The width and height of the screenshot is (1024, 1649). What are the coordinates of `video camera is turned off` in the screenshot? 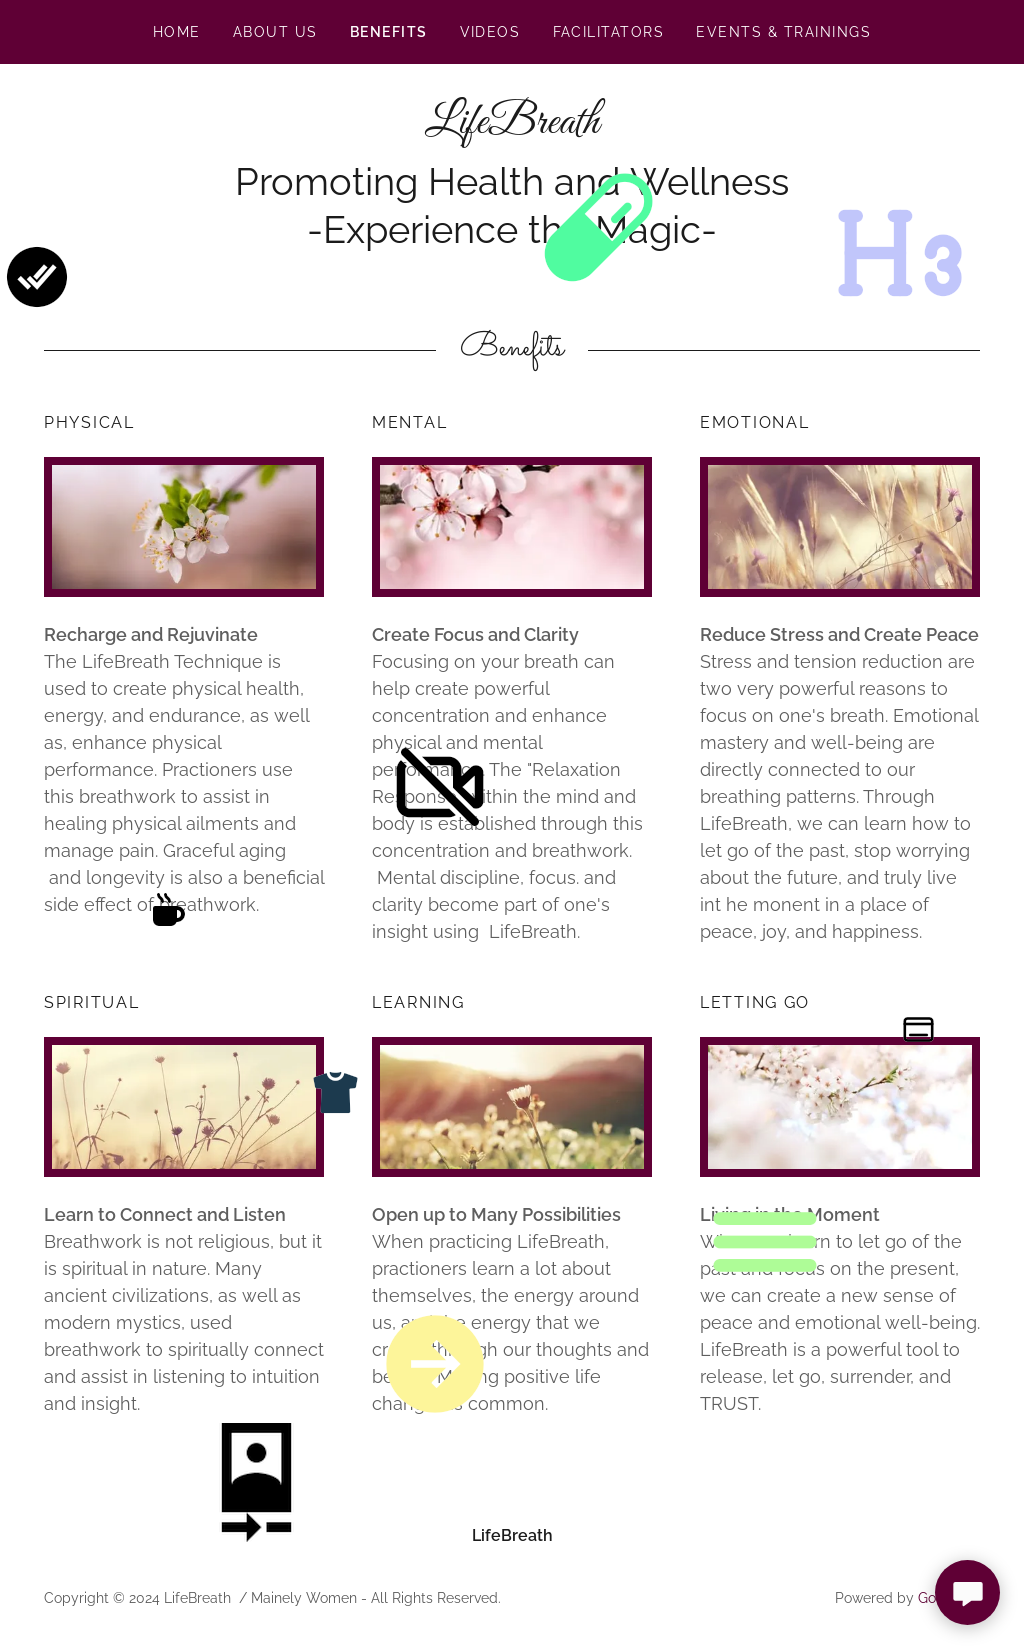 It's located at (440, 787).